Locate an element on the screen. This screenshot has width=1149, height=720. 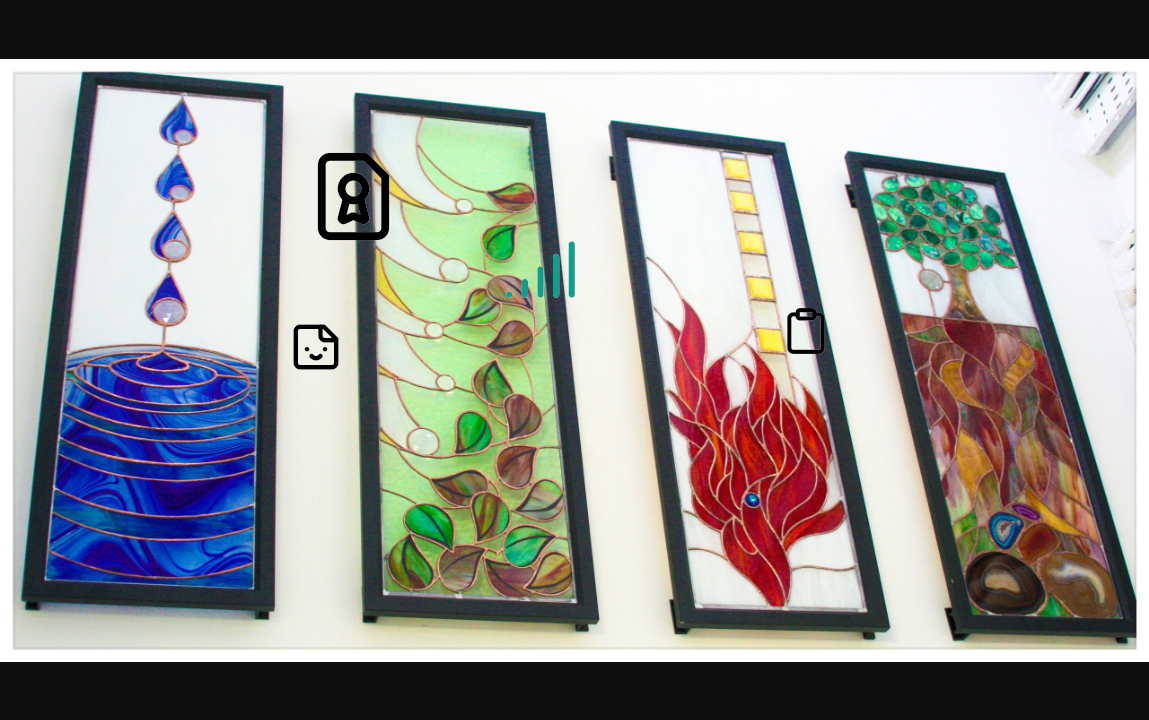
view certified or verified document is located at coordinates (353, 196).